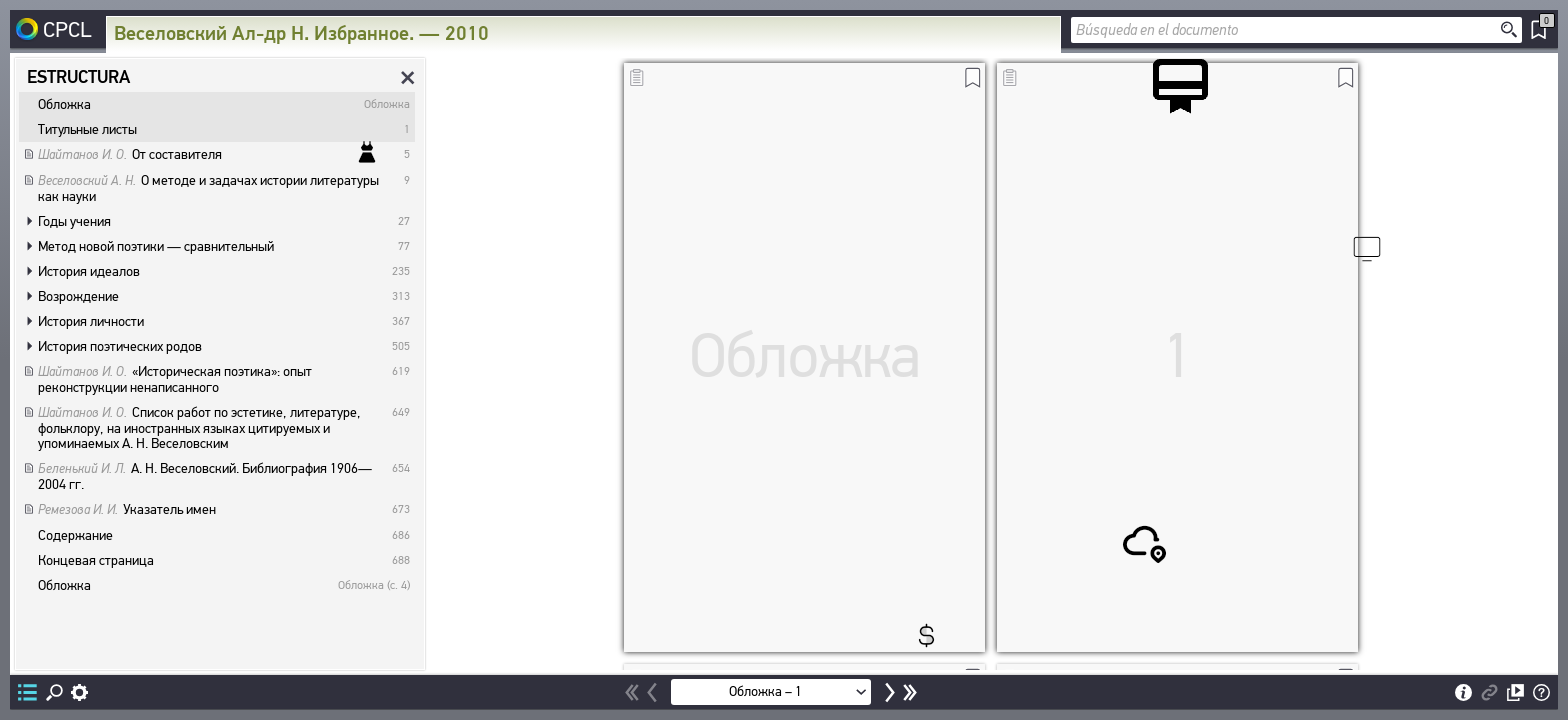 The width and height of the screenshot is (1568, 720). Describe the element at coordinates (1180, 86) in the screenshot. I see `view membership card details` at that location.